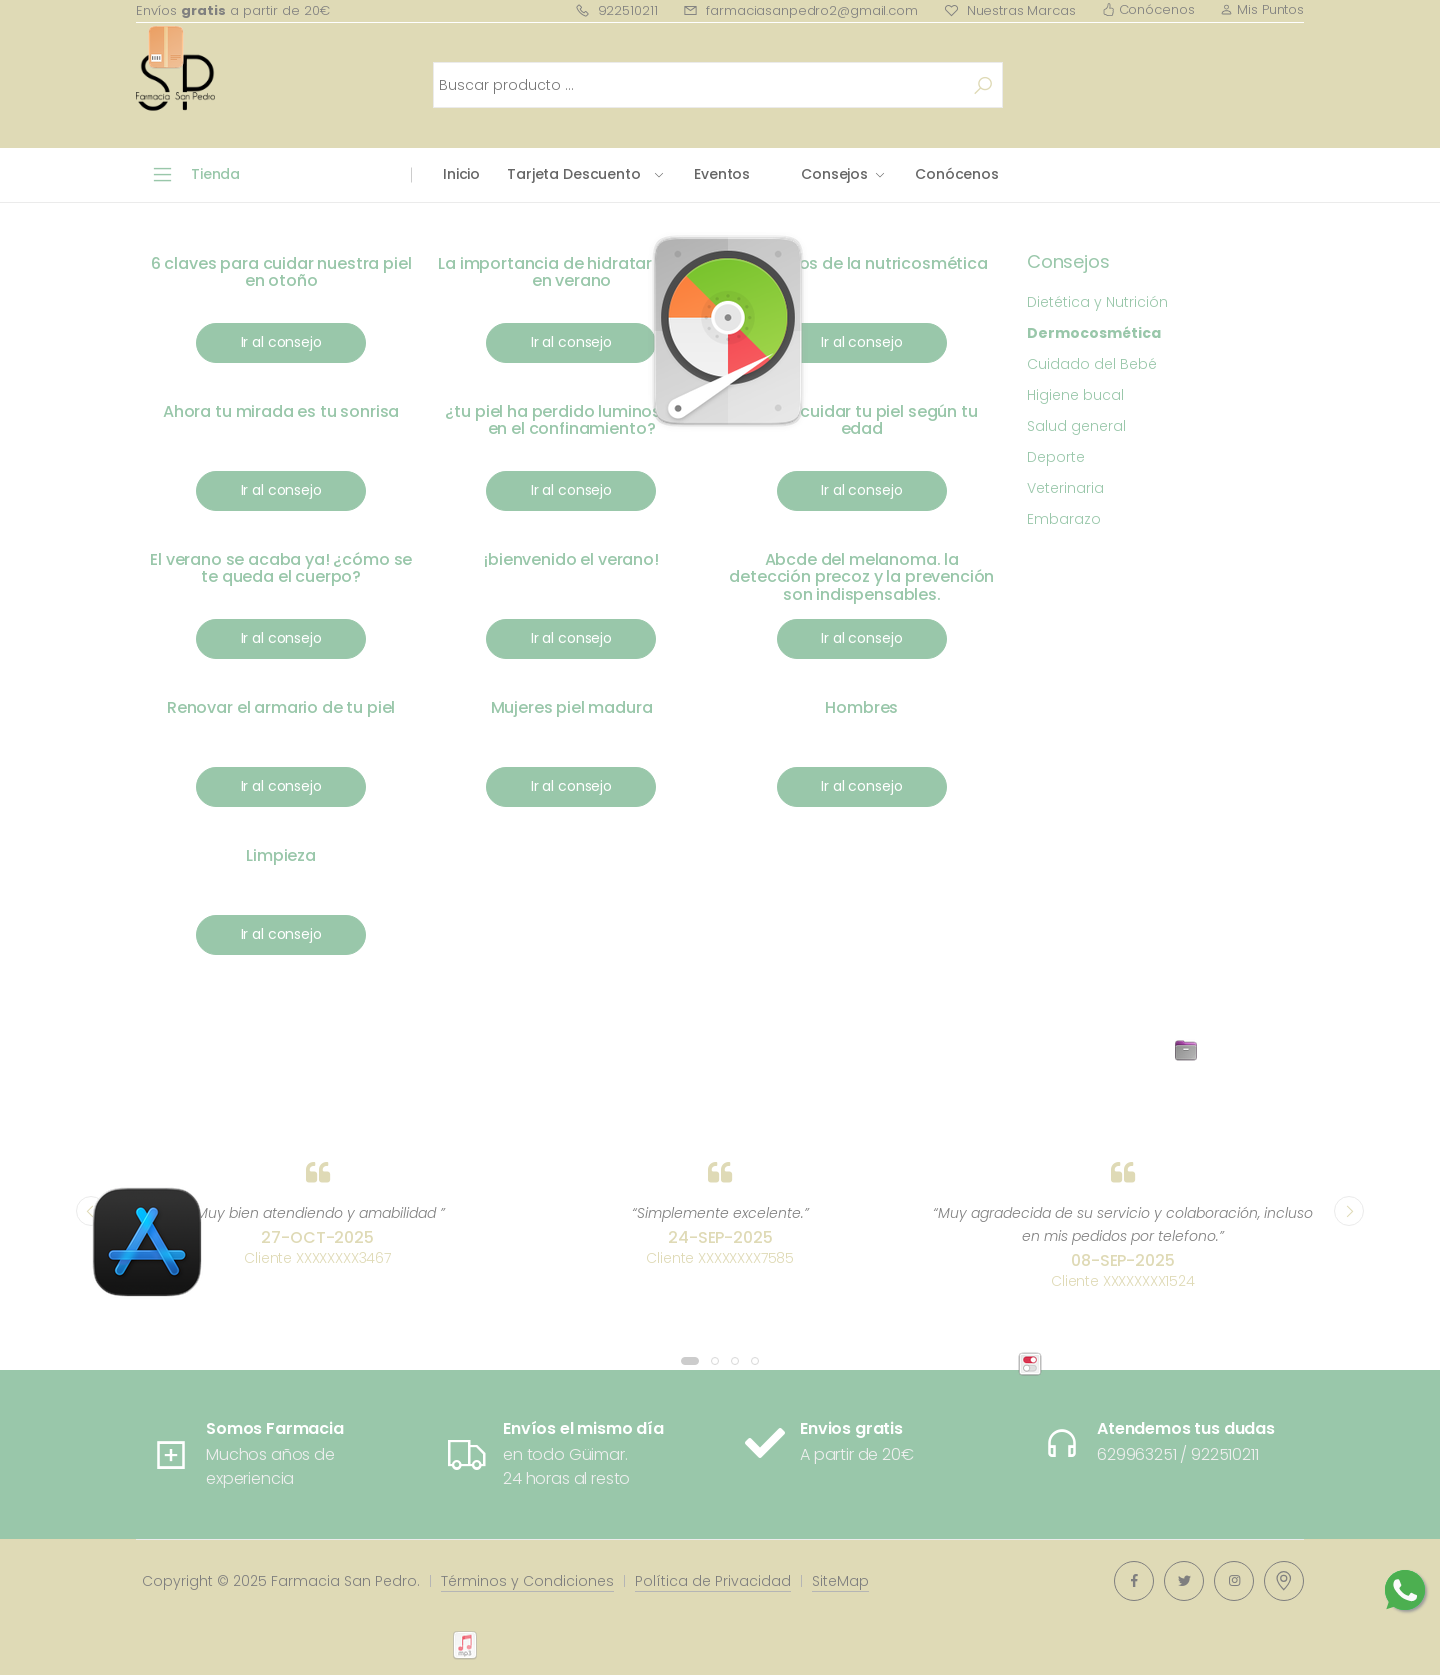 The height and width of the screenshot is (1675, 1440). What do you see at coordinates (147, 1242) in the screenshot?
I see `open the app store connect or developer tools` at bounding box center [147, 1242].